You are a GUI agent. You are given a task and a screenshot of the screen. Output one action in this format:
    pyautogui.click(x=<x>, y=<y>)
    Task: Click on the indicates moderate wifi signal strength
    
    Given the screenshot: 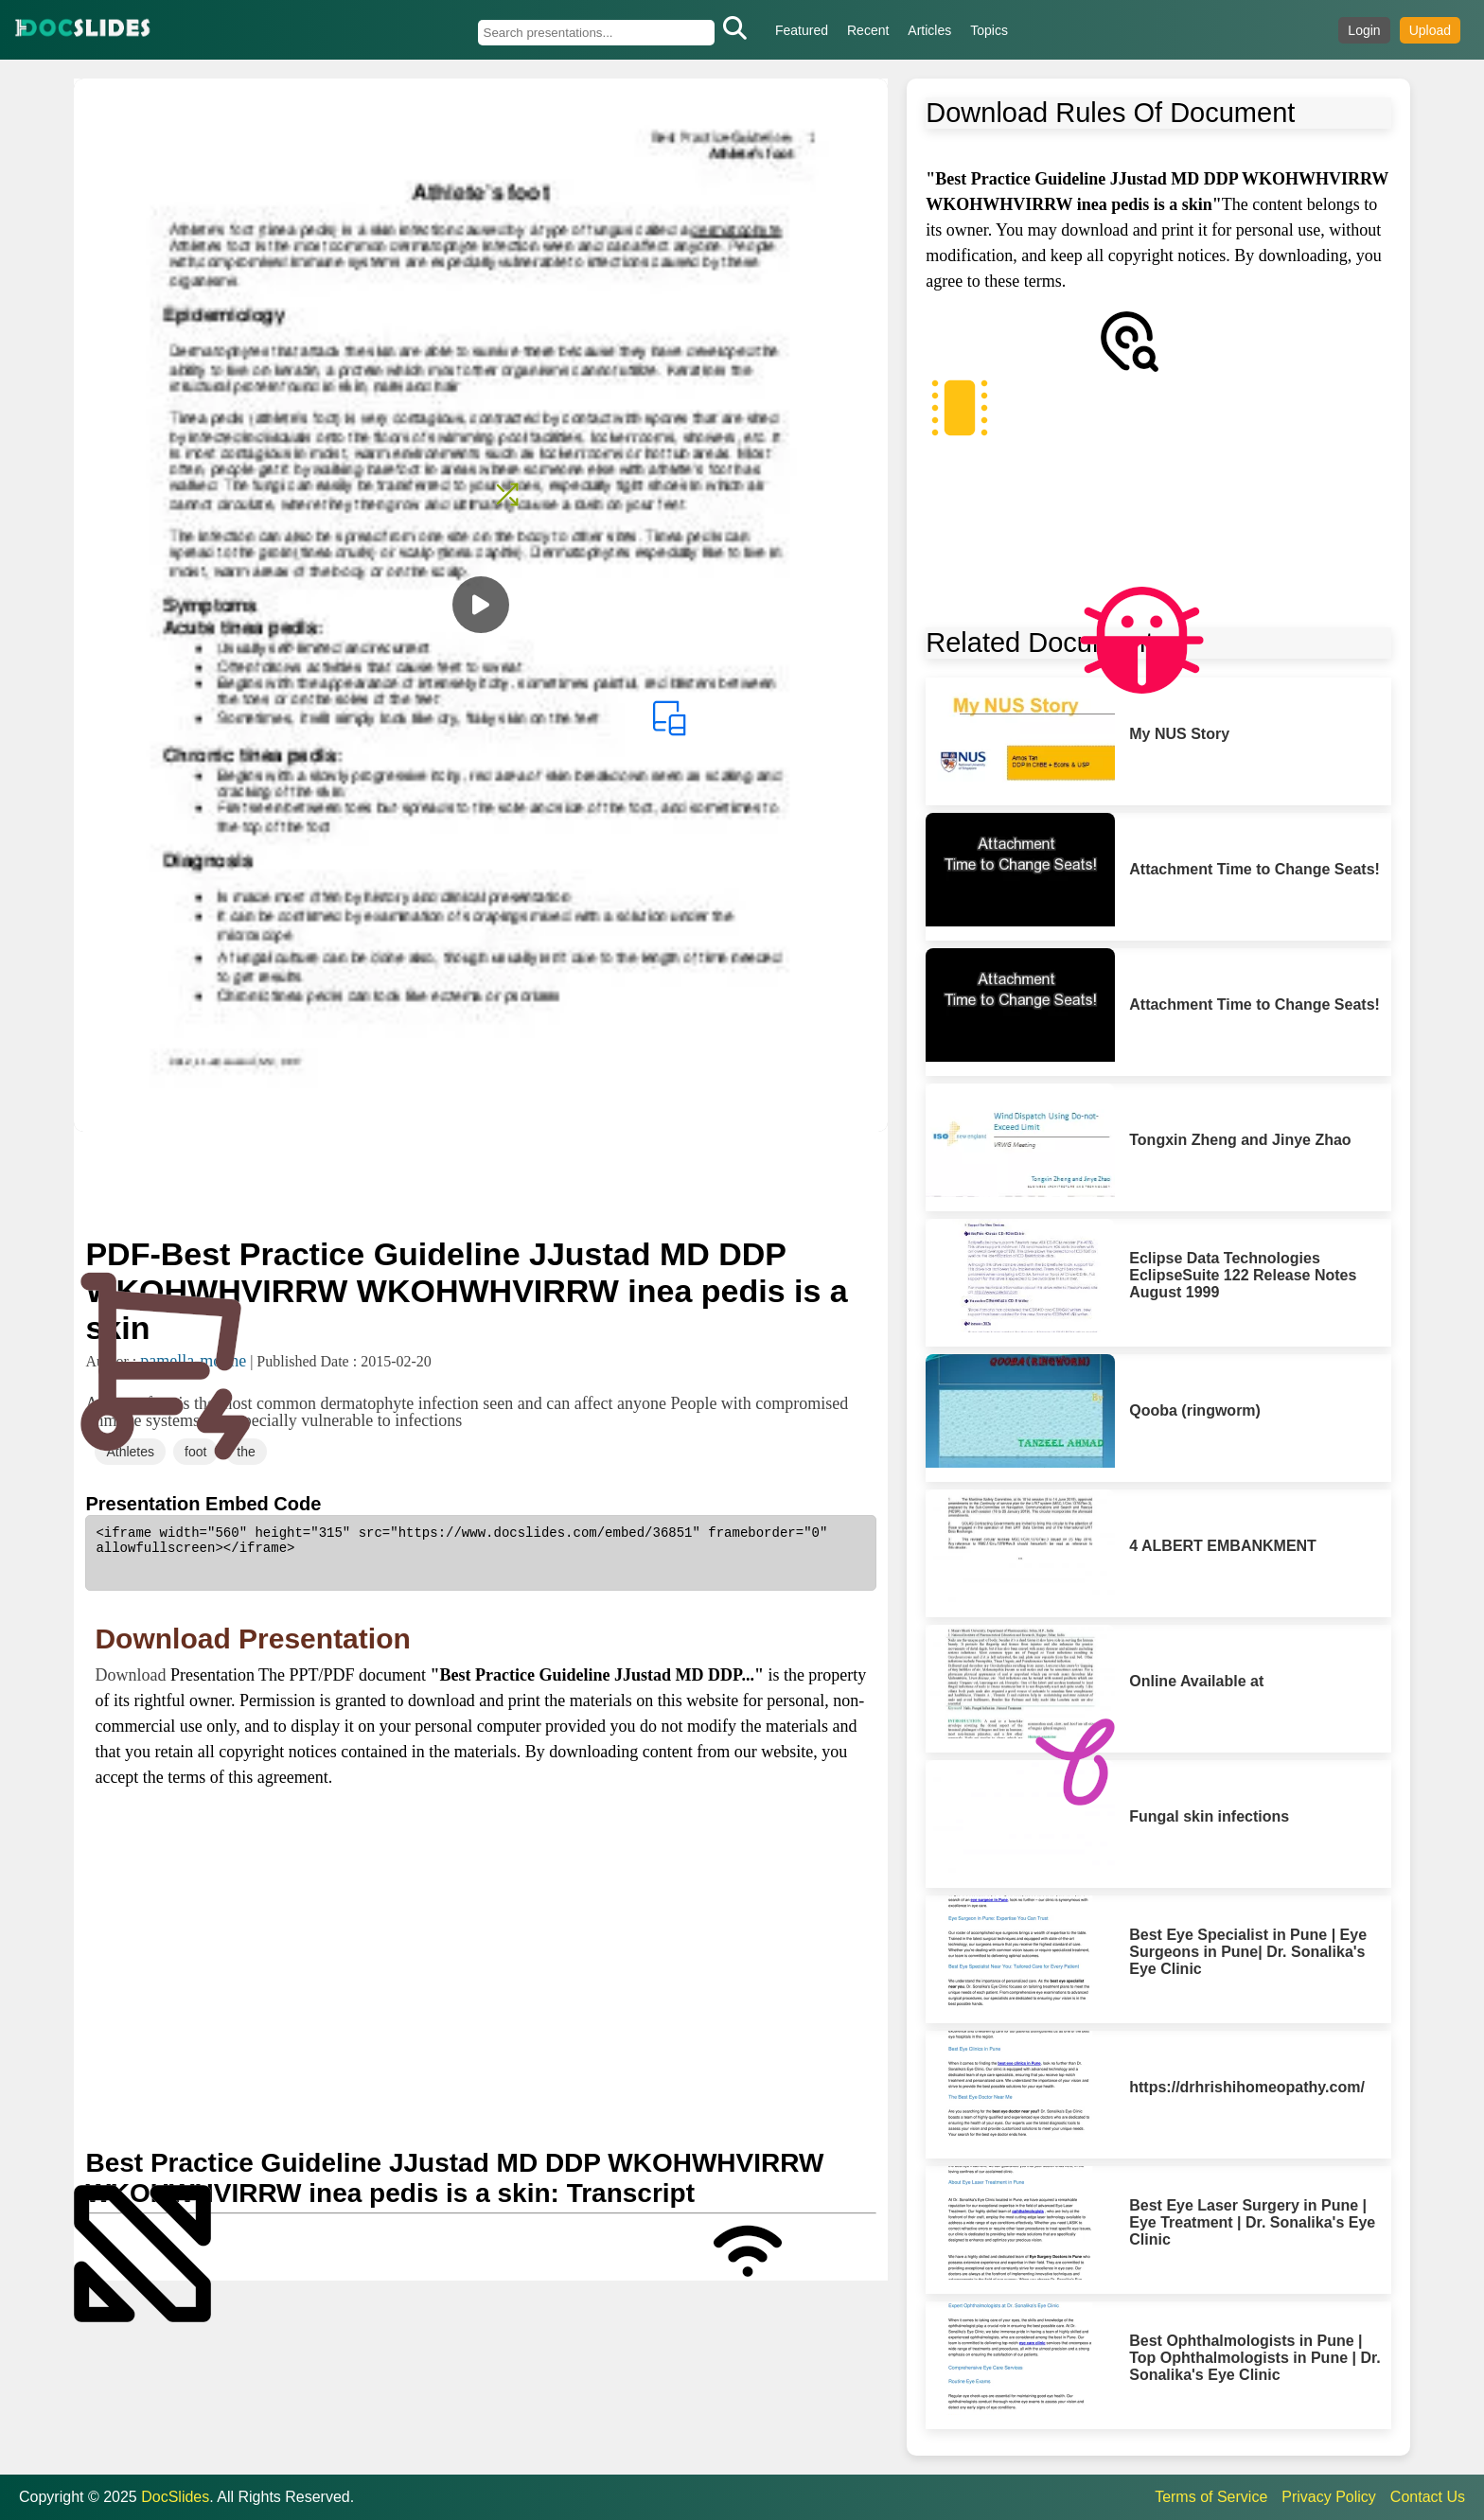 What is the action you would take?
    pyautogui.click(x=748, y=2241)
    